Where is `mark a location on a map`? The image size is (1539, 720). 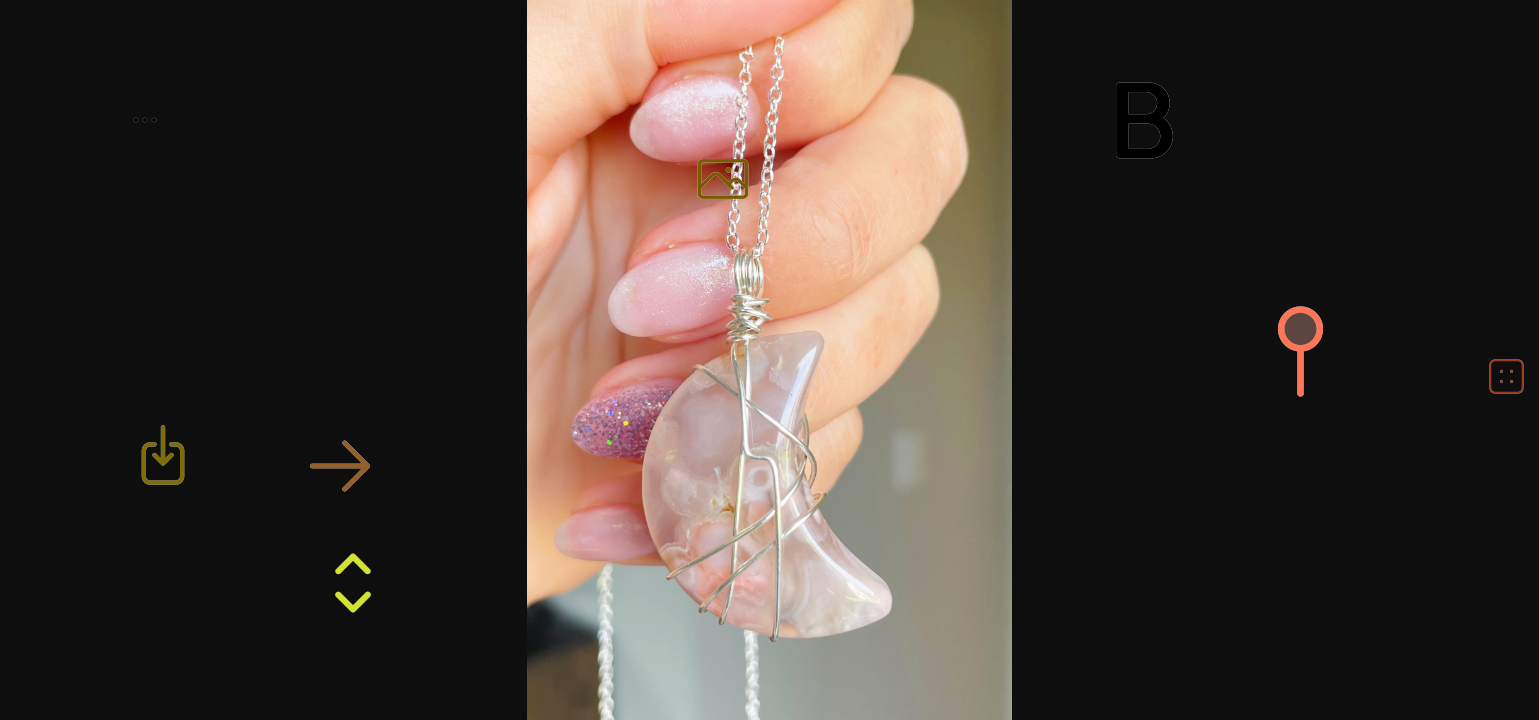 mark a location on a map is located at coordinates (1300, 351).